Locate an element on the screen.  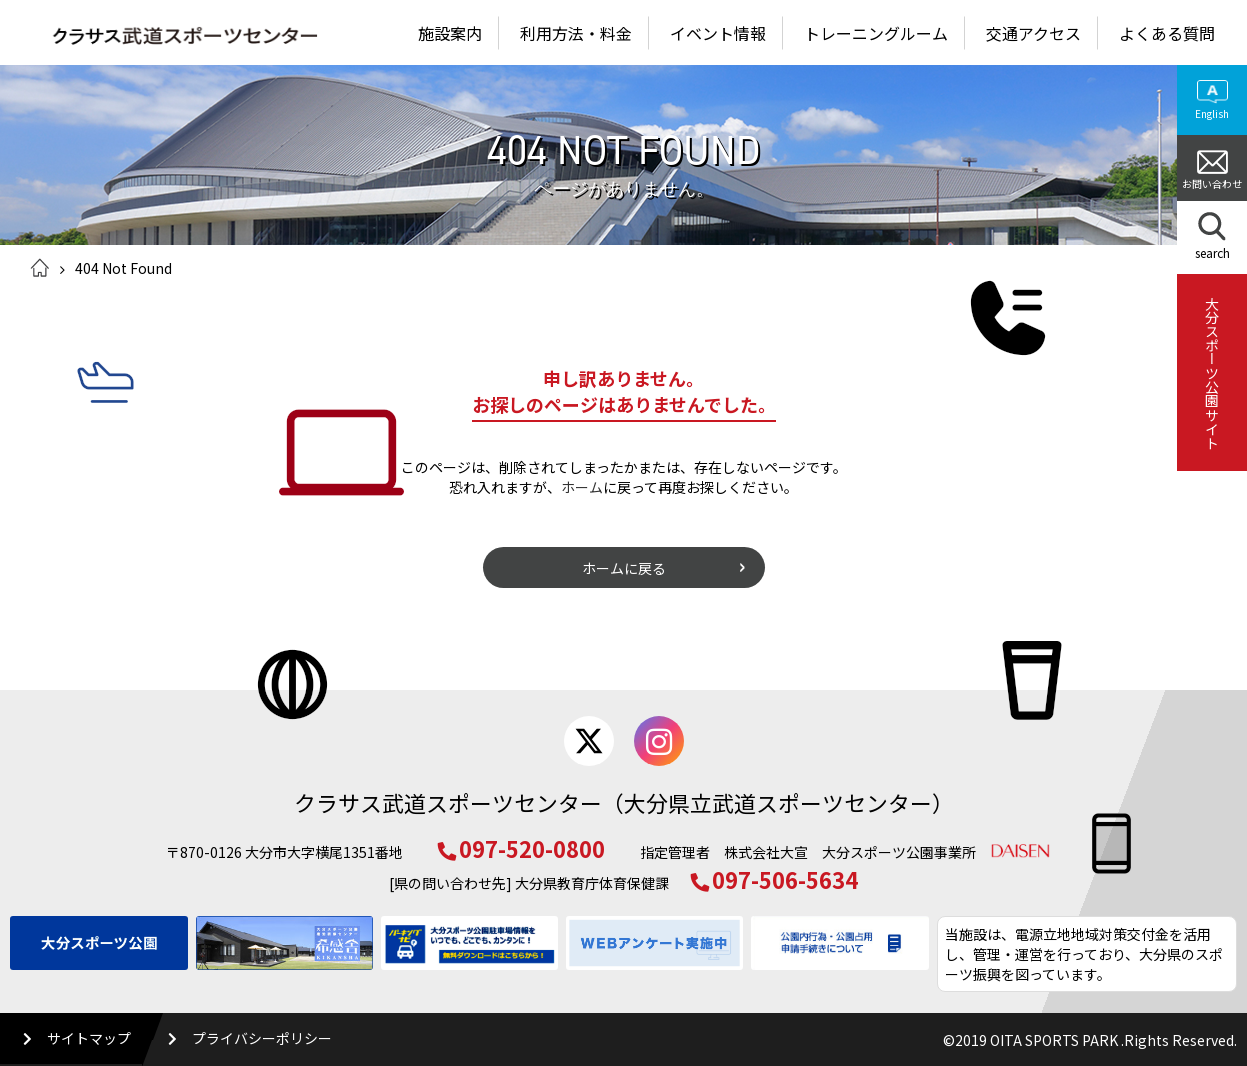
switch to mobile view is located at coordinates (1111, 843).